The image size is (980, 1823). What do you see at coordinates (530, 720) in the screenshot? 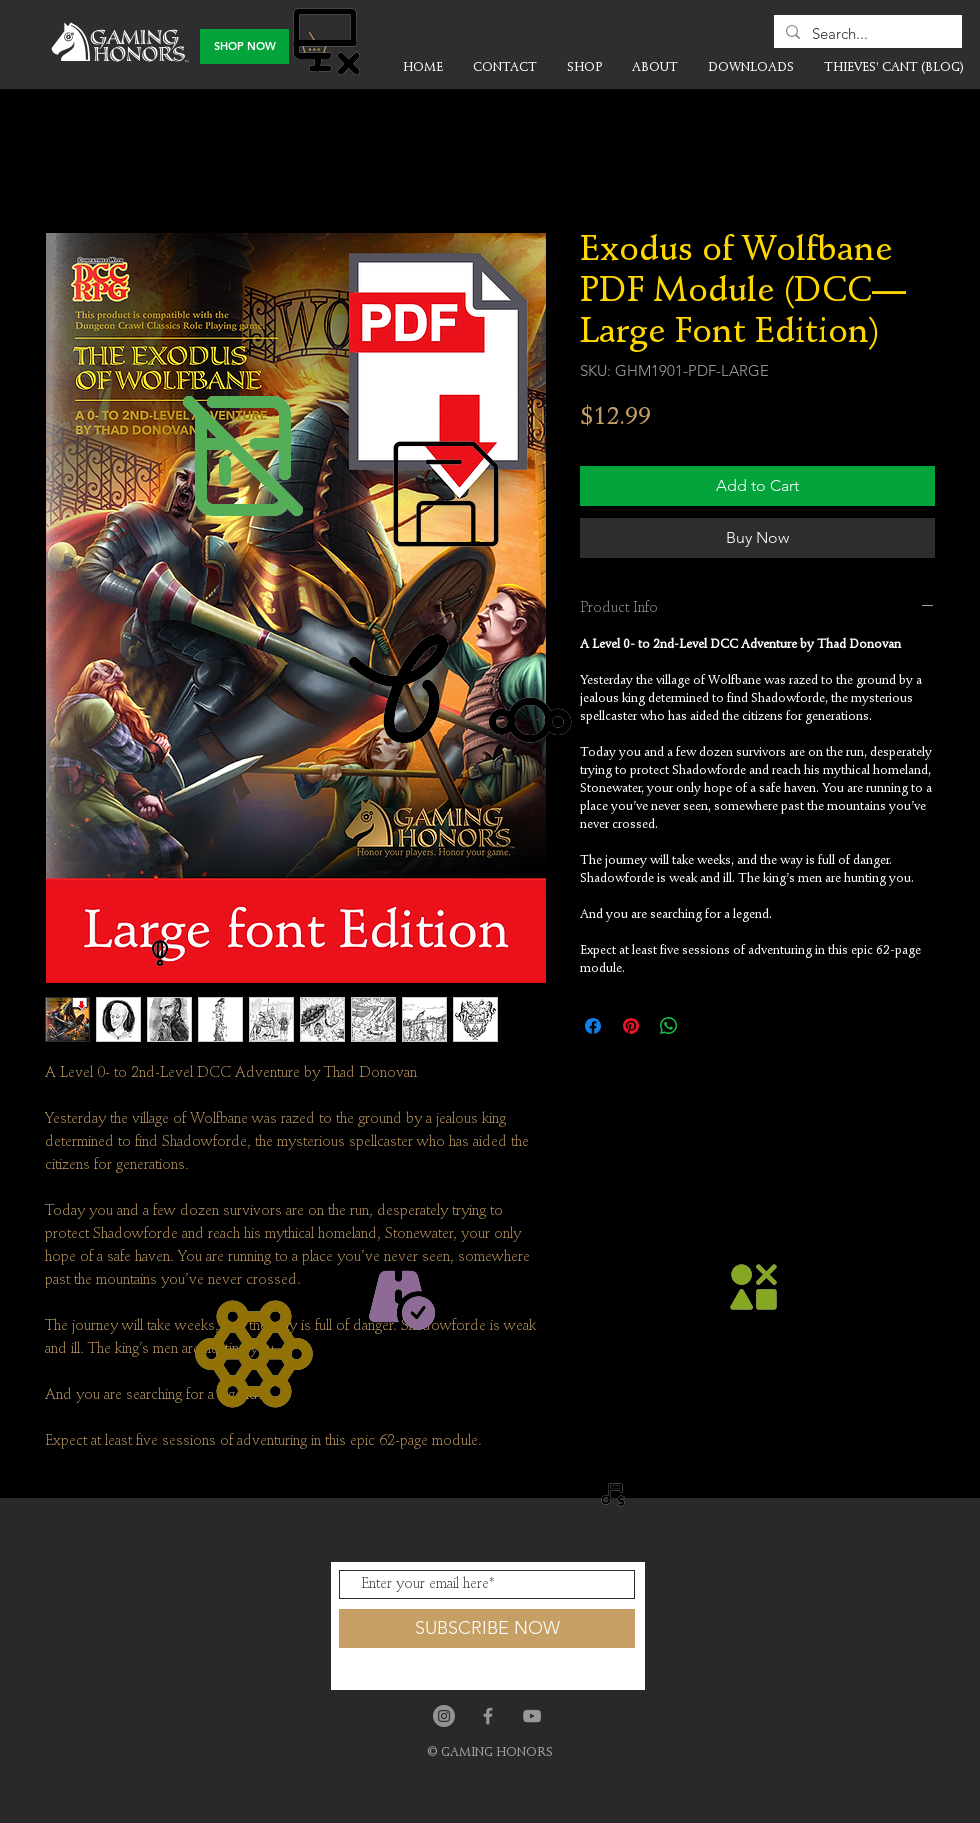
I see `open nextcloud app` at bounding box center [530, 720].